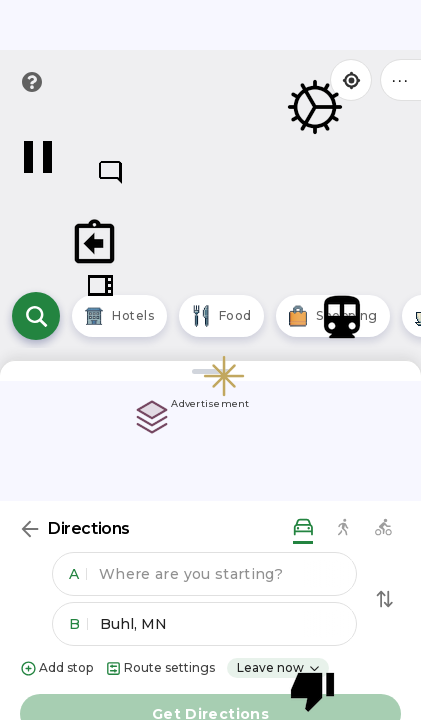 Image resolution: width=421 pixels, height=720 pixels. What do you see at coordinates (224, 376) in the screenshot?
I see `indicates a featured or starred item` at bounding box center [224, 376].